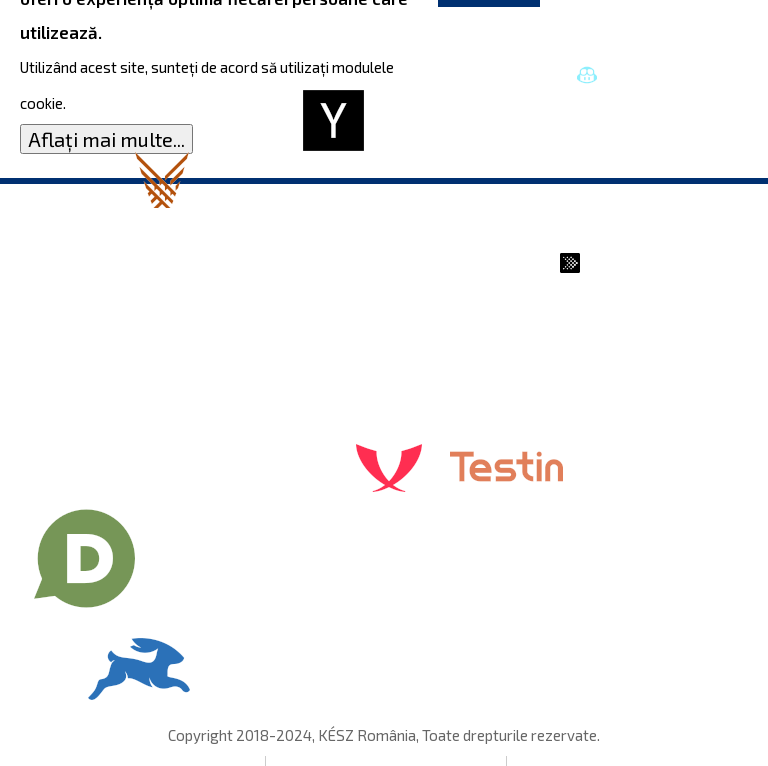  I want to click on open Disqus comments section, so click(84, 558).